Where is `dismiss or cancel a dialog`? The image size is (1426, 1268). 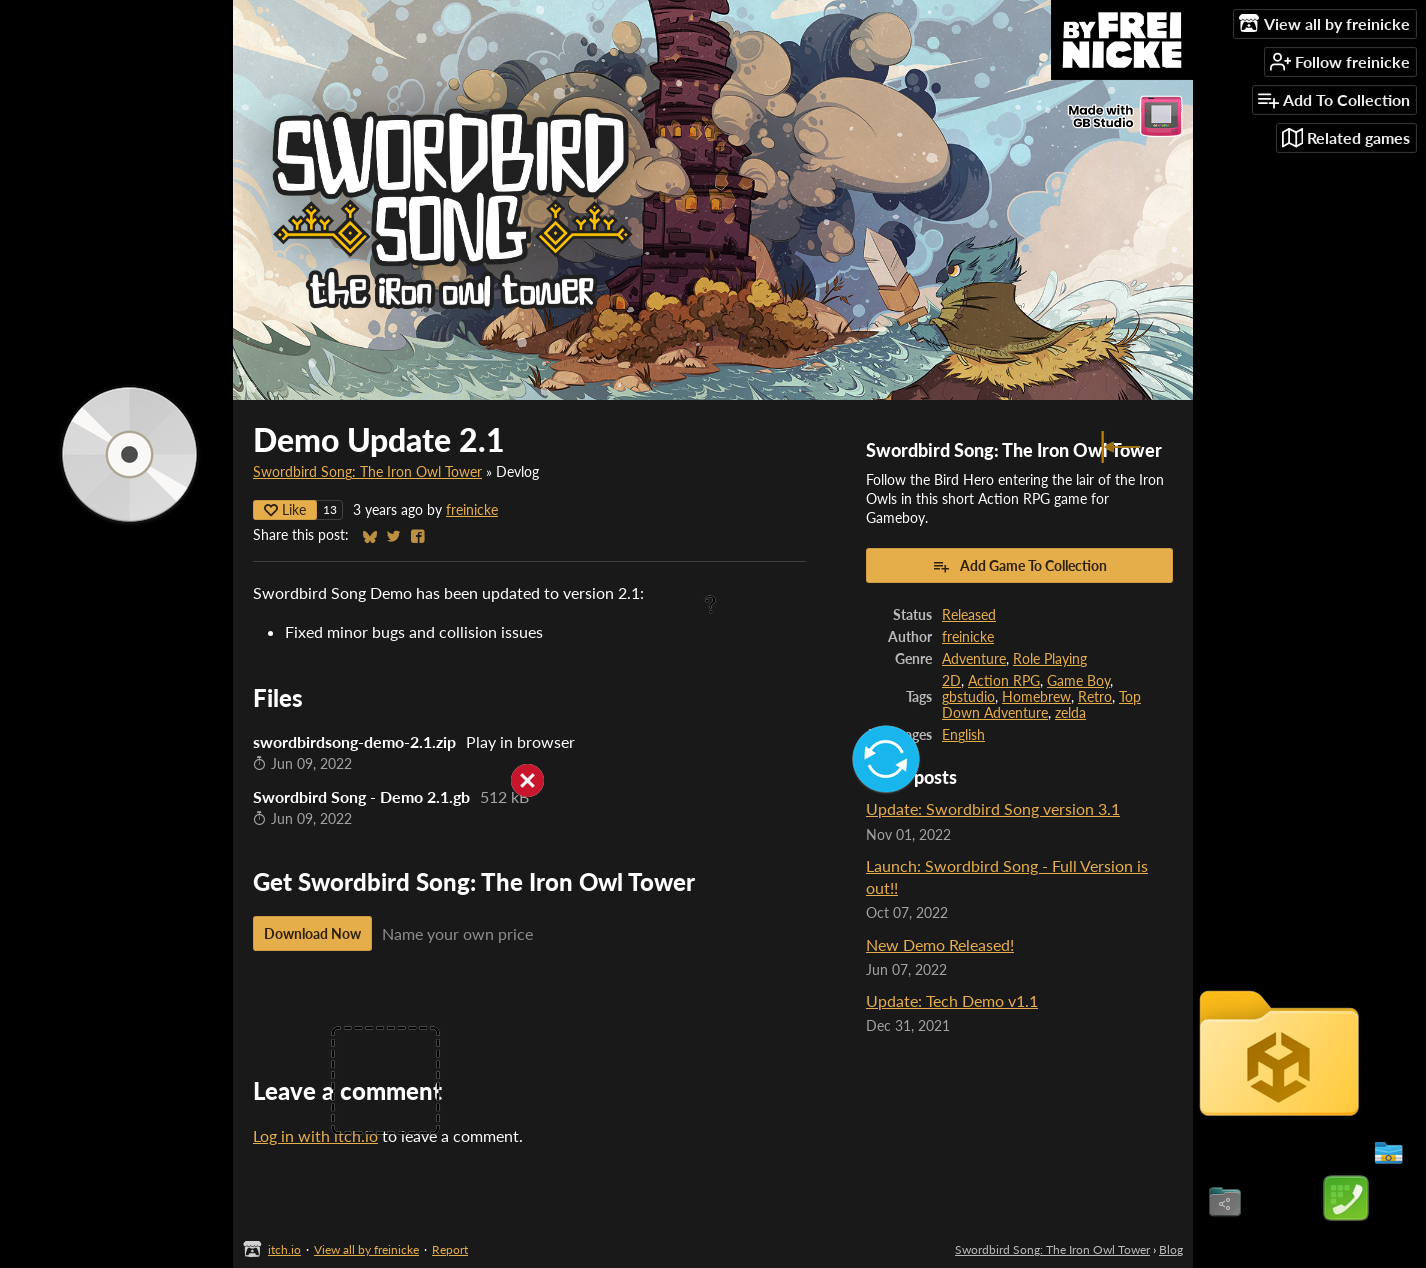 dismiss or cancel a dialog is located at coordinates (527, 780).